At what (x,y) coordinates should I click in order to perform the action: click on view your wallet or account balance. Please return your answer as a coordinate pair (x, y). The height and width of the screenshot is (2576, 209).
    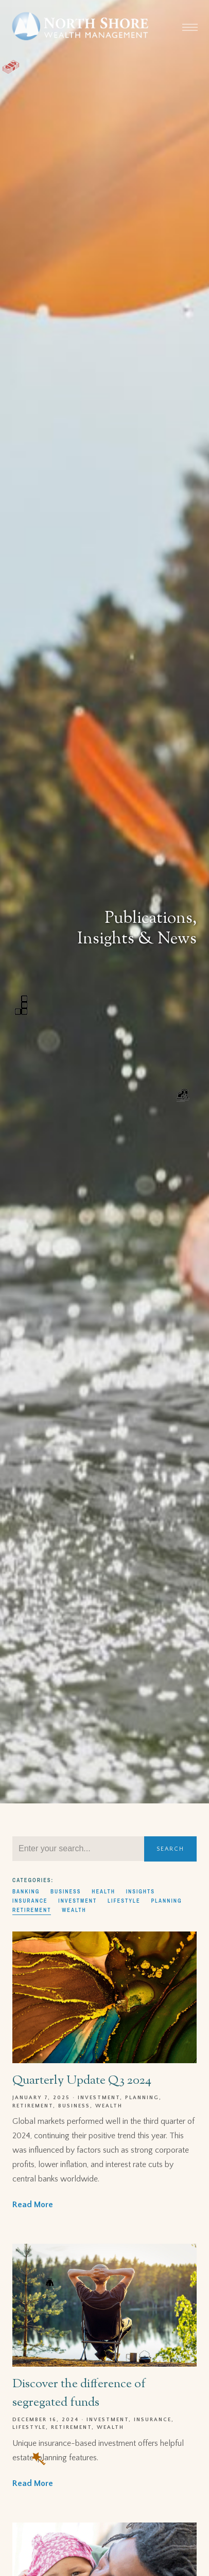
    Looking at the image, I should click on (11, 67).